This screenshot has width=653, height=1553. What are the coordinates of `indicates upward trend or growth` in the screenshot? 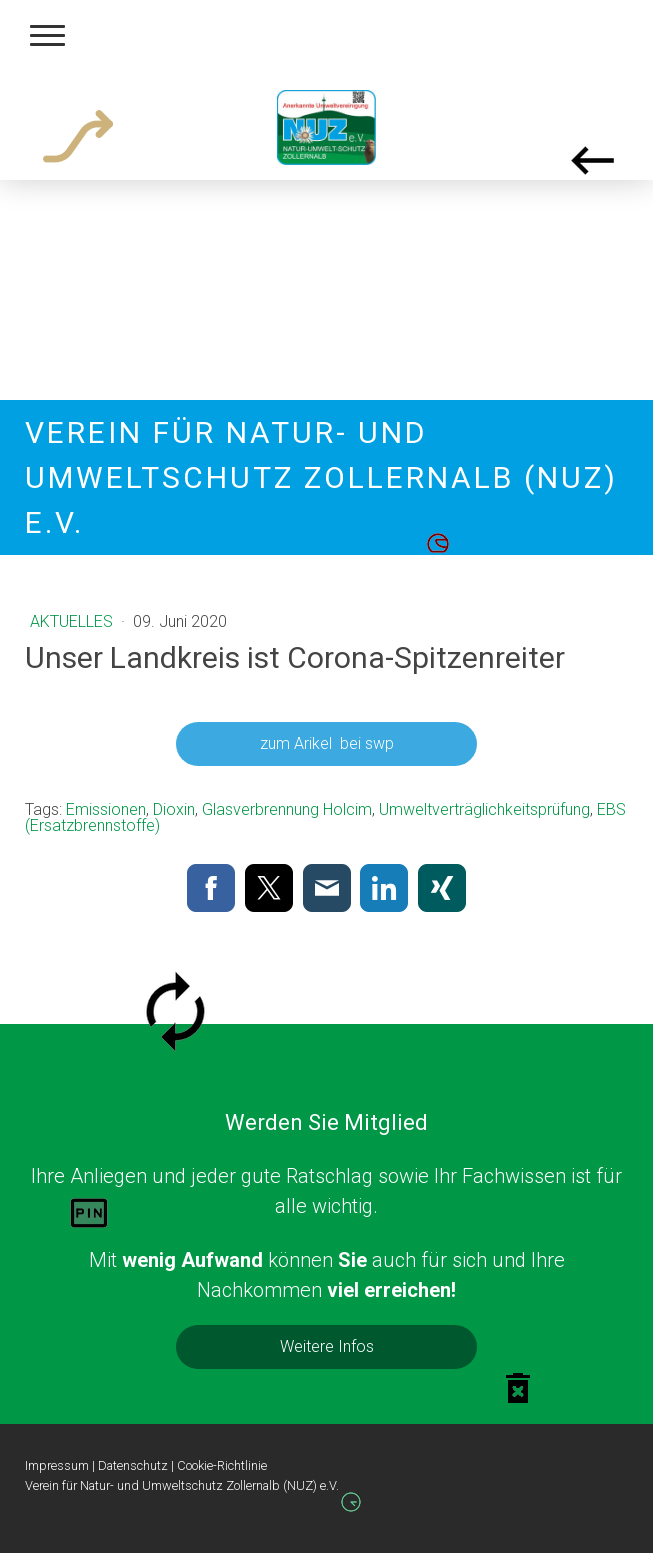 It's located at (78, 138).